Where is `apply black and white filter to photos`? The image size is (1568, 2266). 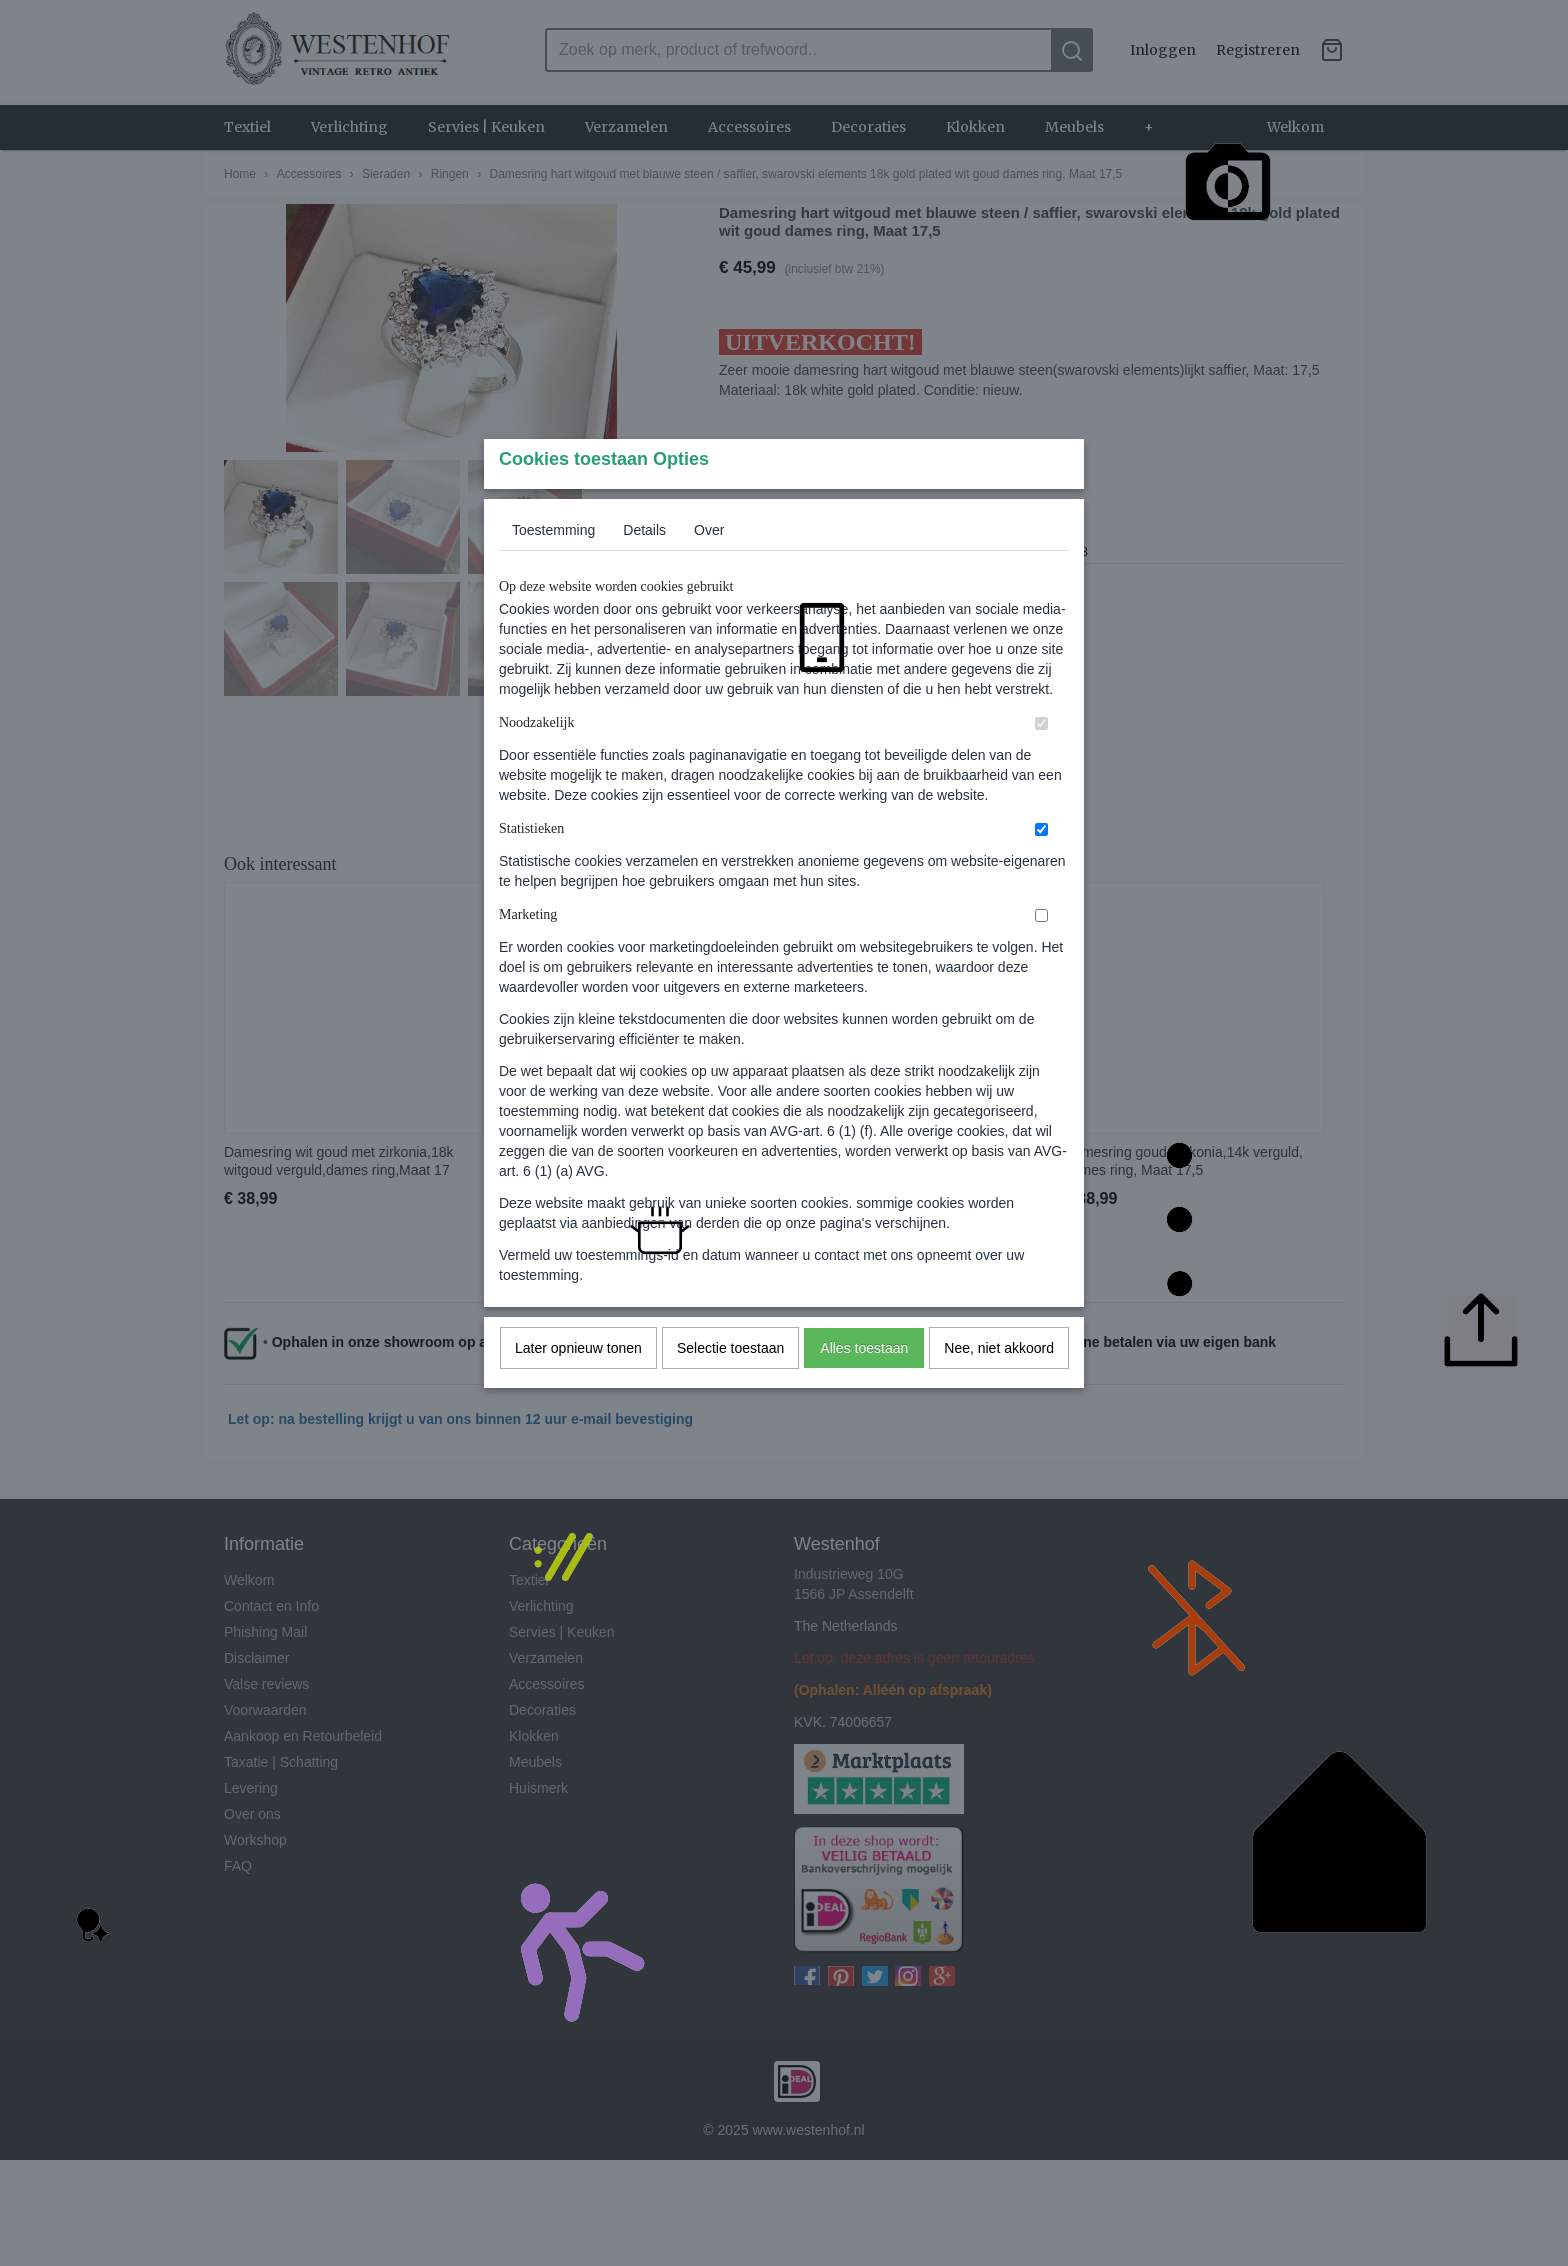 apply black and white filter to photos is located at coordinates (1228, 182).